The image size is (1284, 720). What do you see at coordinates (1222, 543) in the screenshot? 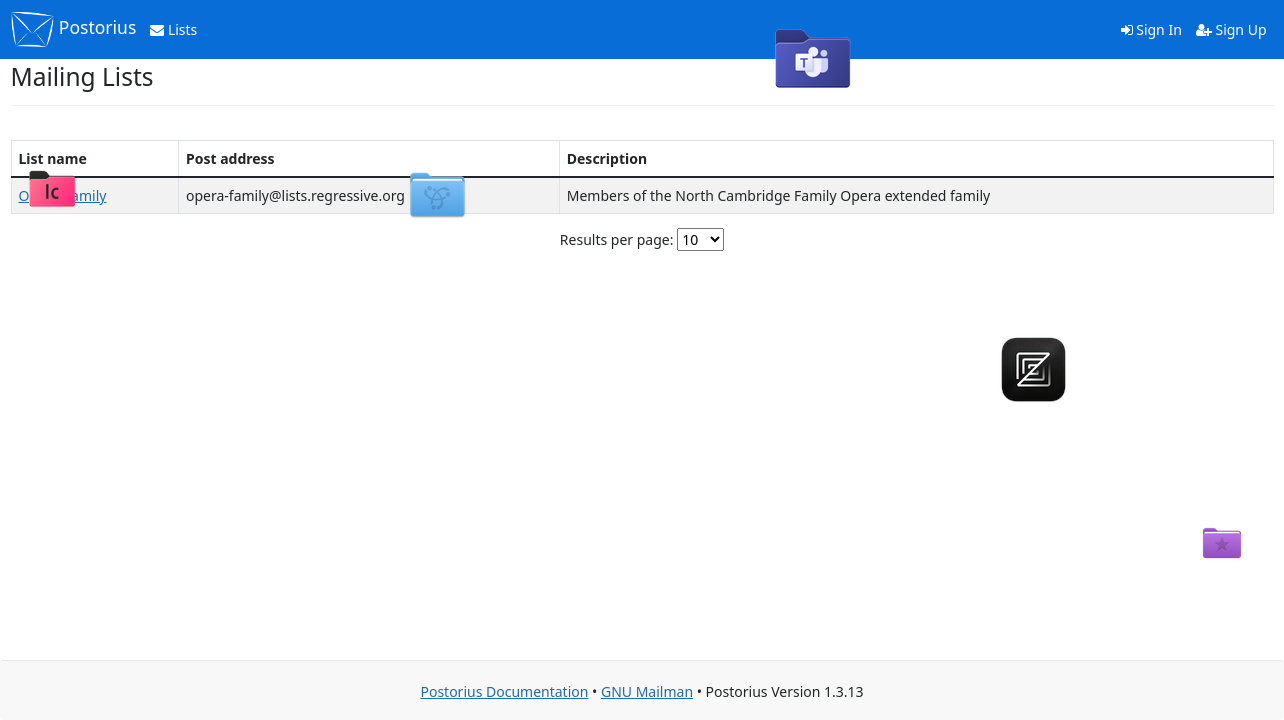
I see `open your bookmarked or favorite files folder` at bounding box center [1222, 543].